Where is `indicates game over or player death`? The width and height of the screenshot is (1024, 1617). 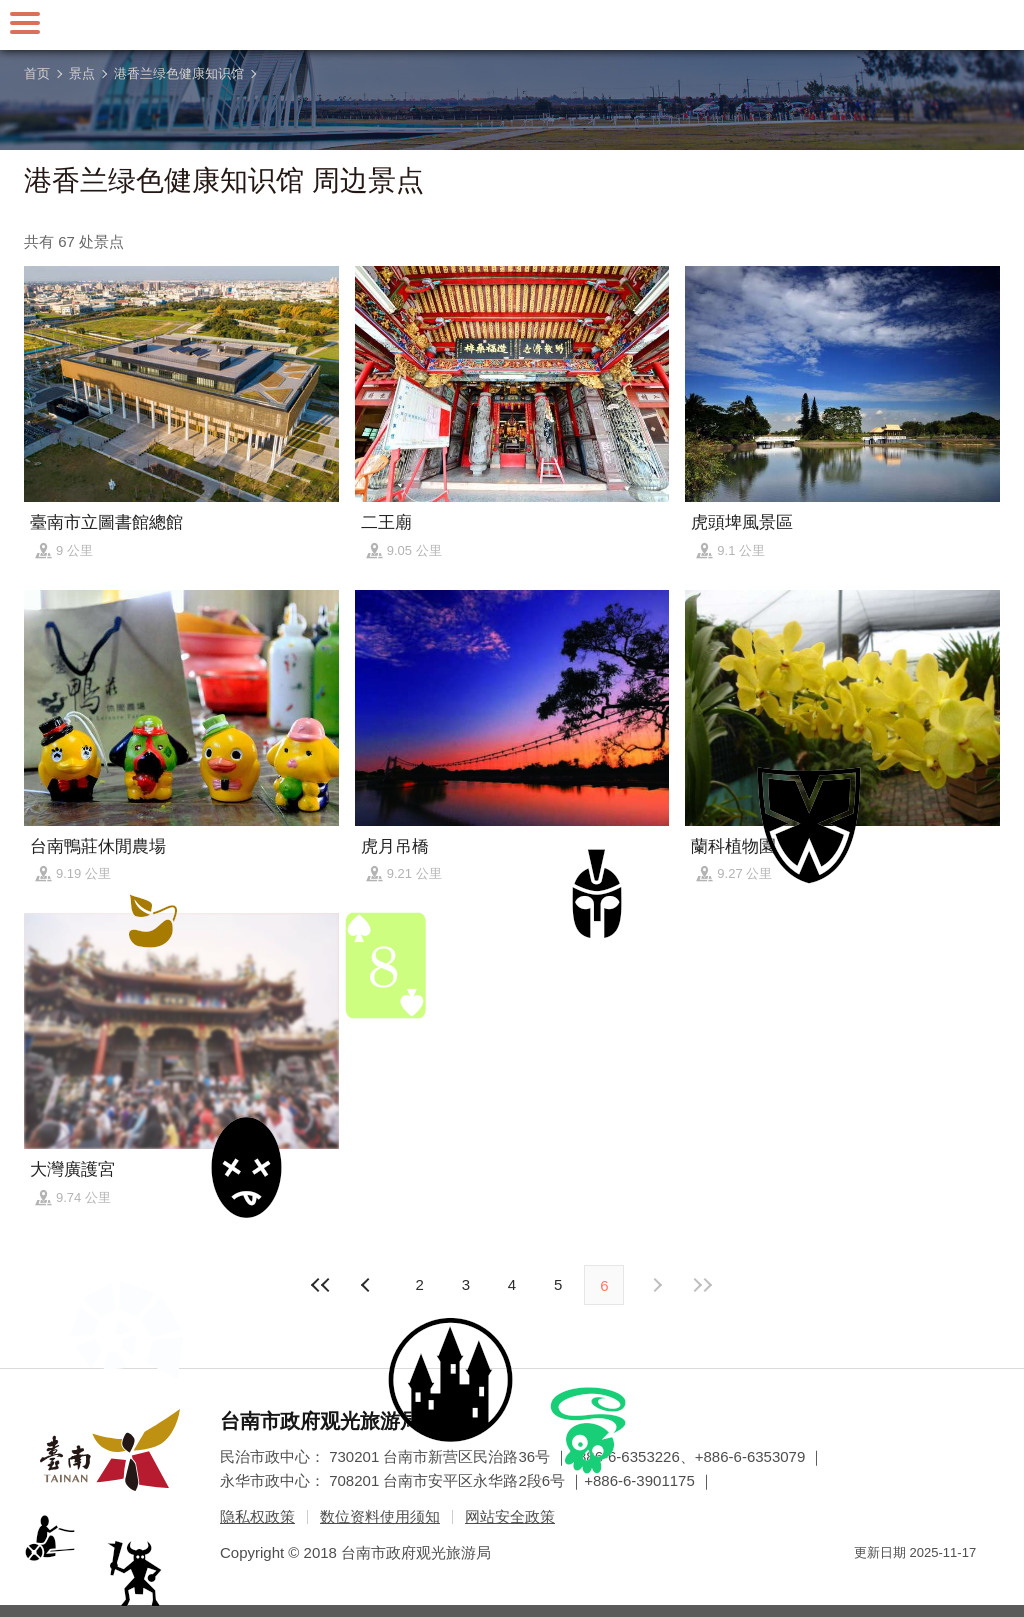 indicates game over or player death is located at coordinates (246, 1167).